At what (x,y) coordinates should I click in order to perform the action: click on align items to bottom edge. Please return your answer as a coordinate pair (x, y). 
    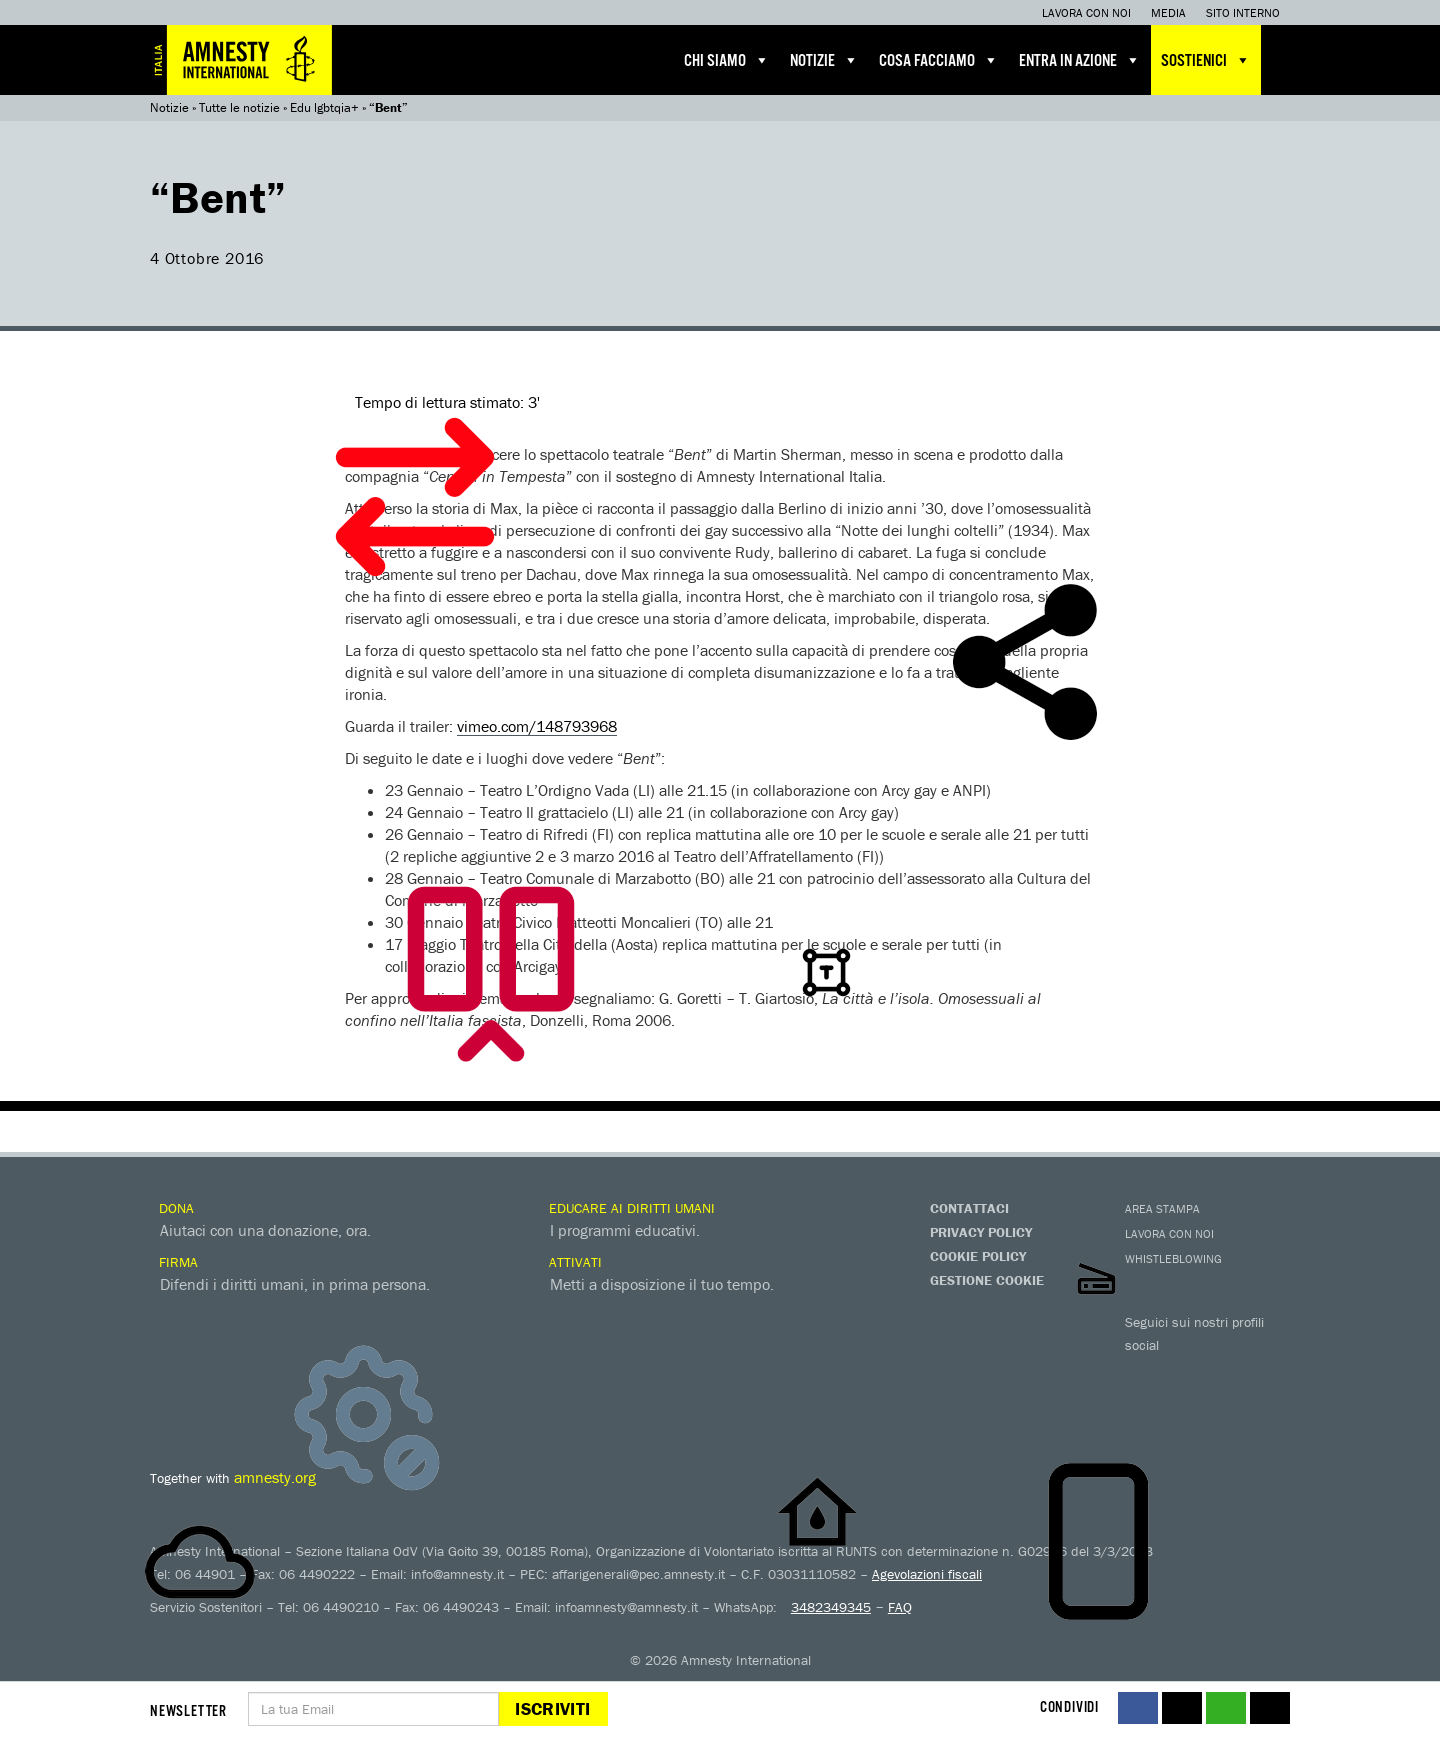
    Looking at the image, I should click on (491, 970).